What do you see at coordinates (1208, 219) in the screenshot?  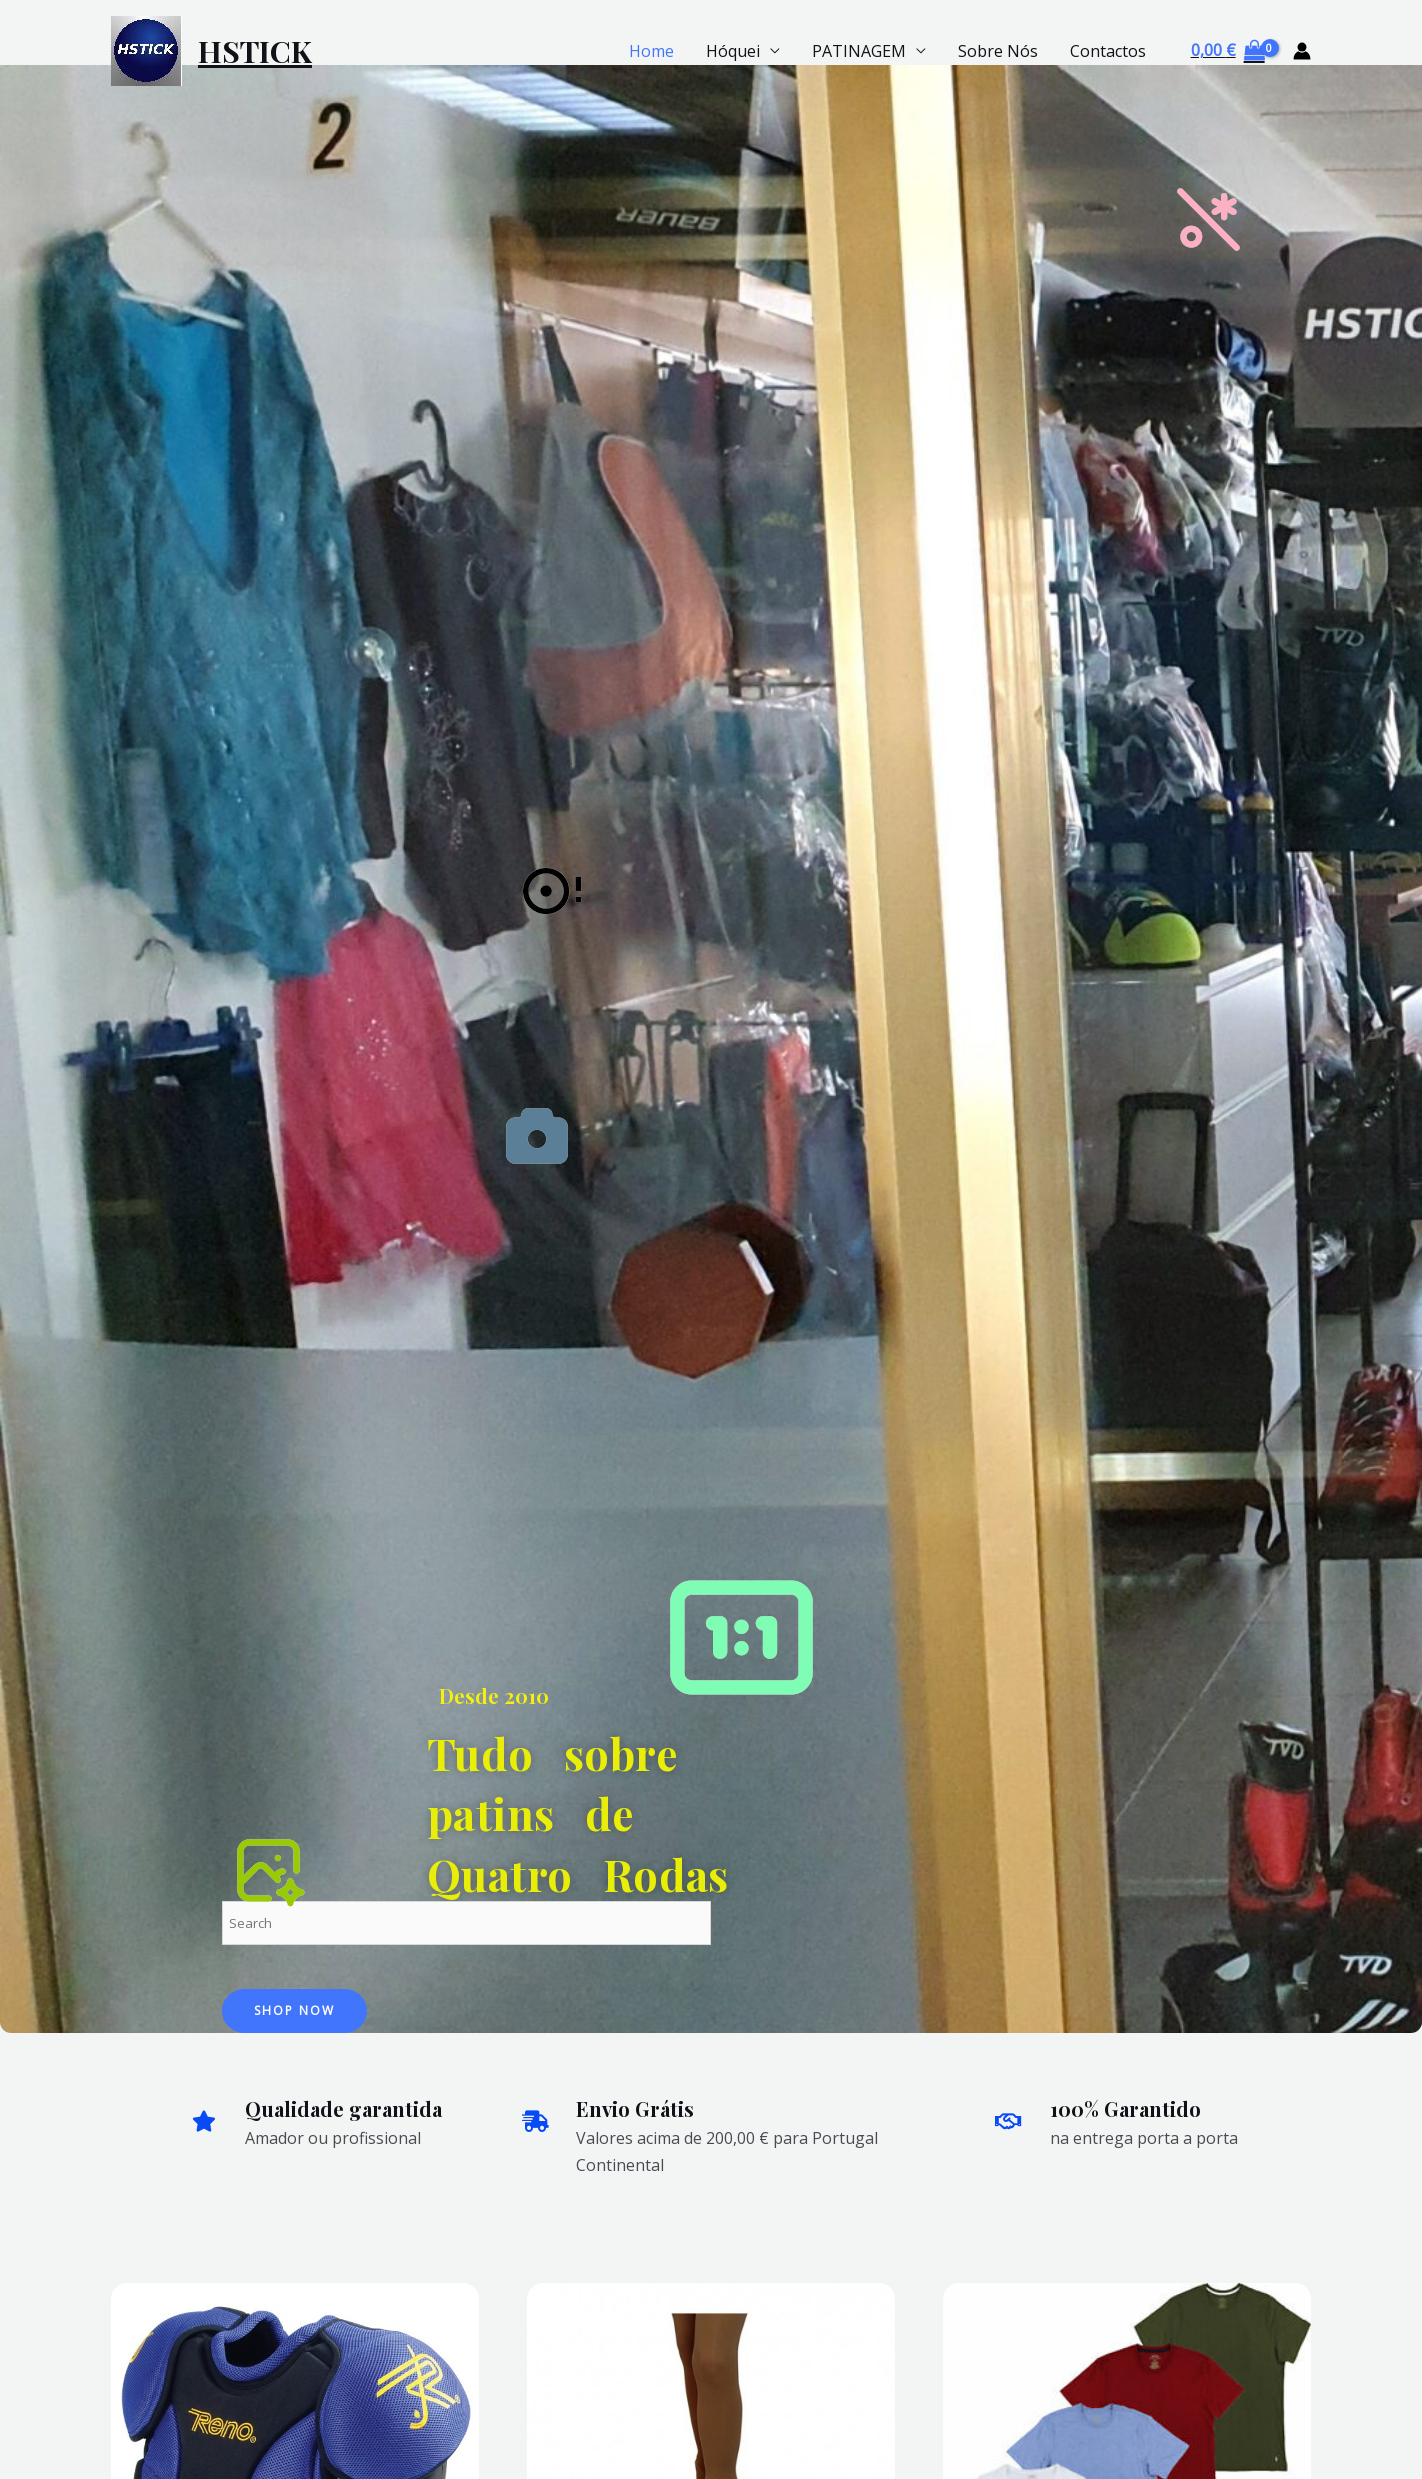 I see `disable regular expression search` at bounding box center [1208, 219].